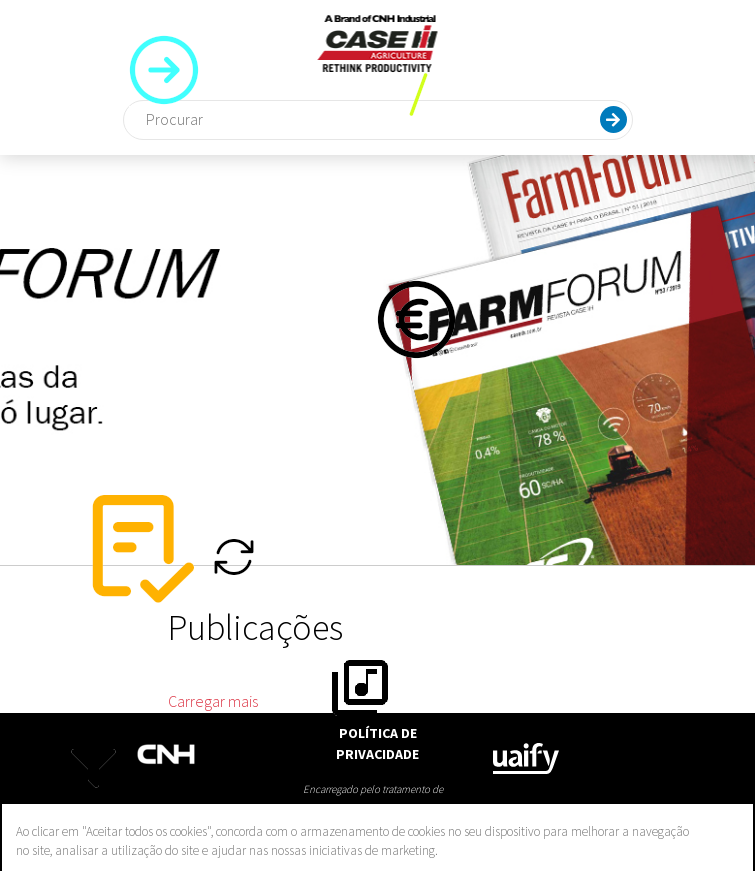 This screenshot has height=871, width=755. Describe the element at coordinates (93, 765) in the screenshot. I see `filter or sort content` at that location.